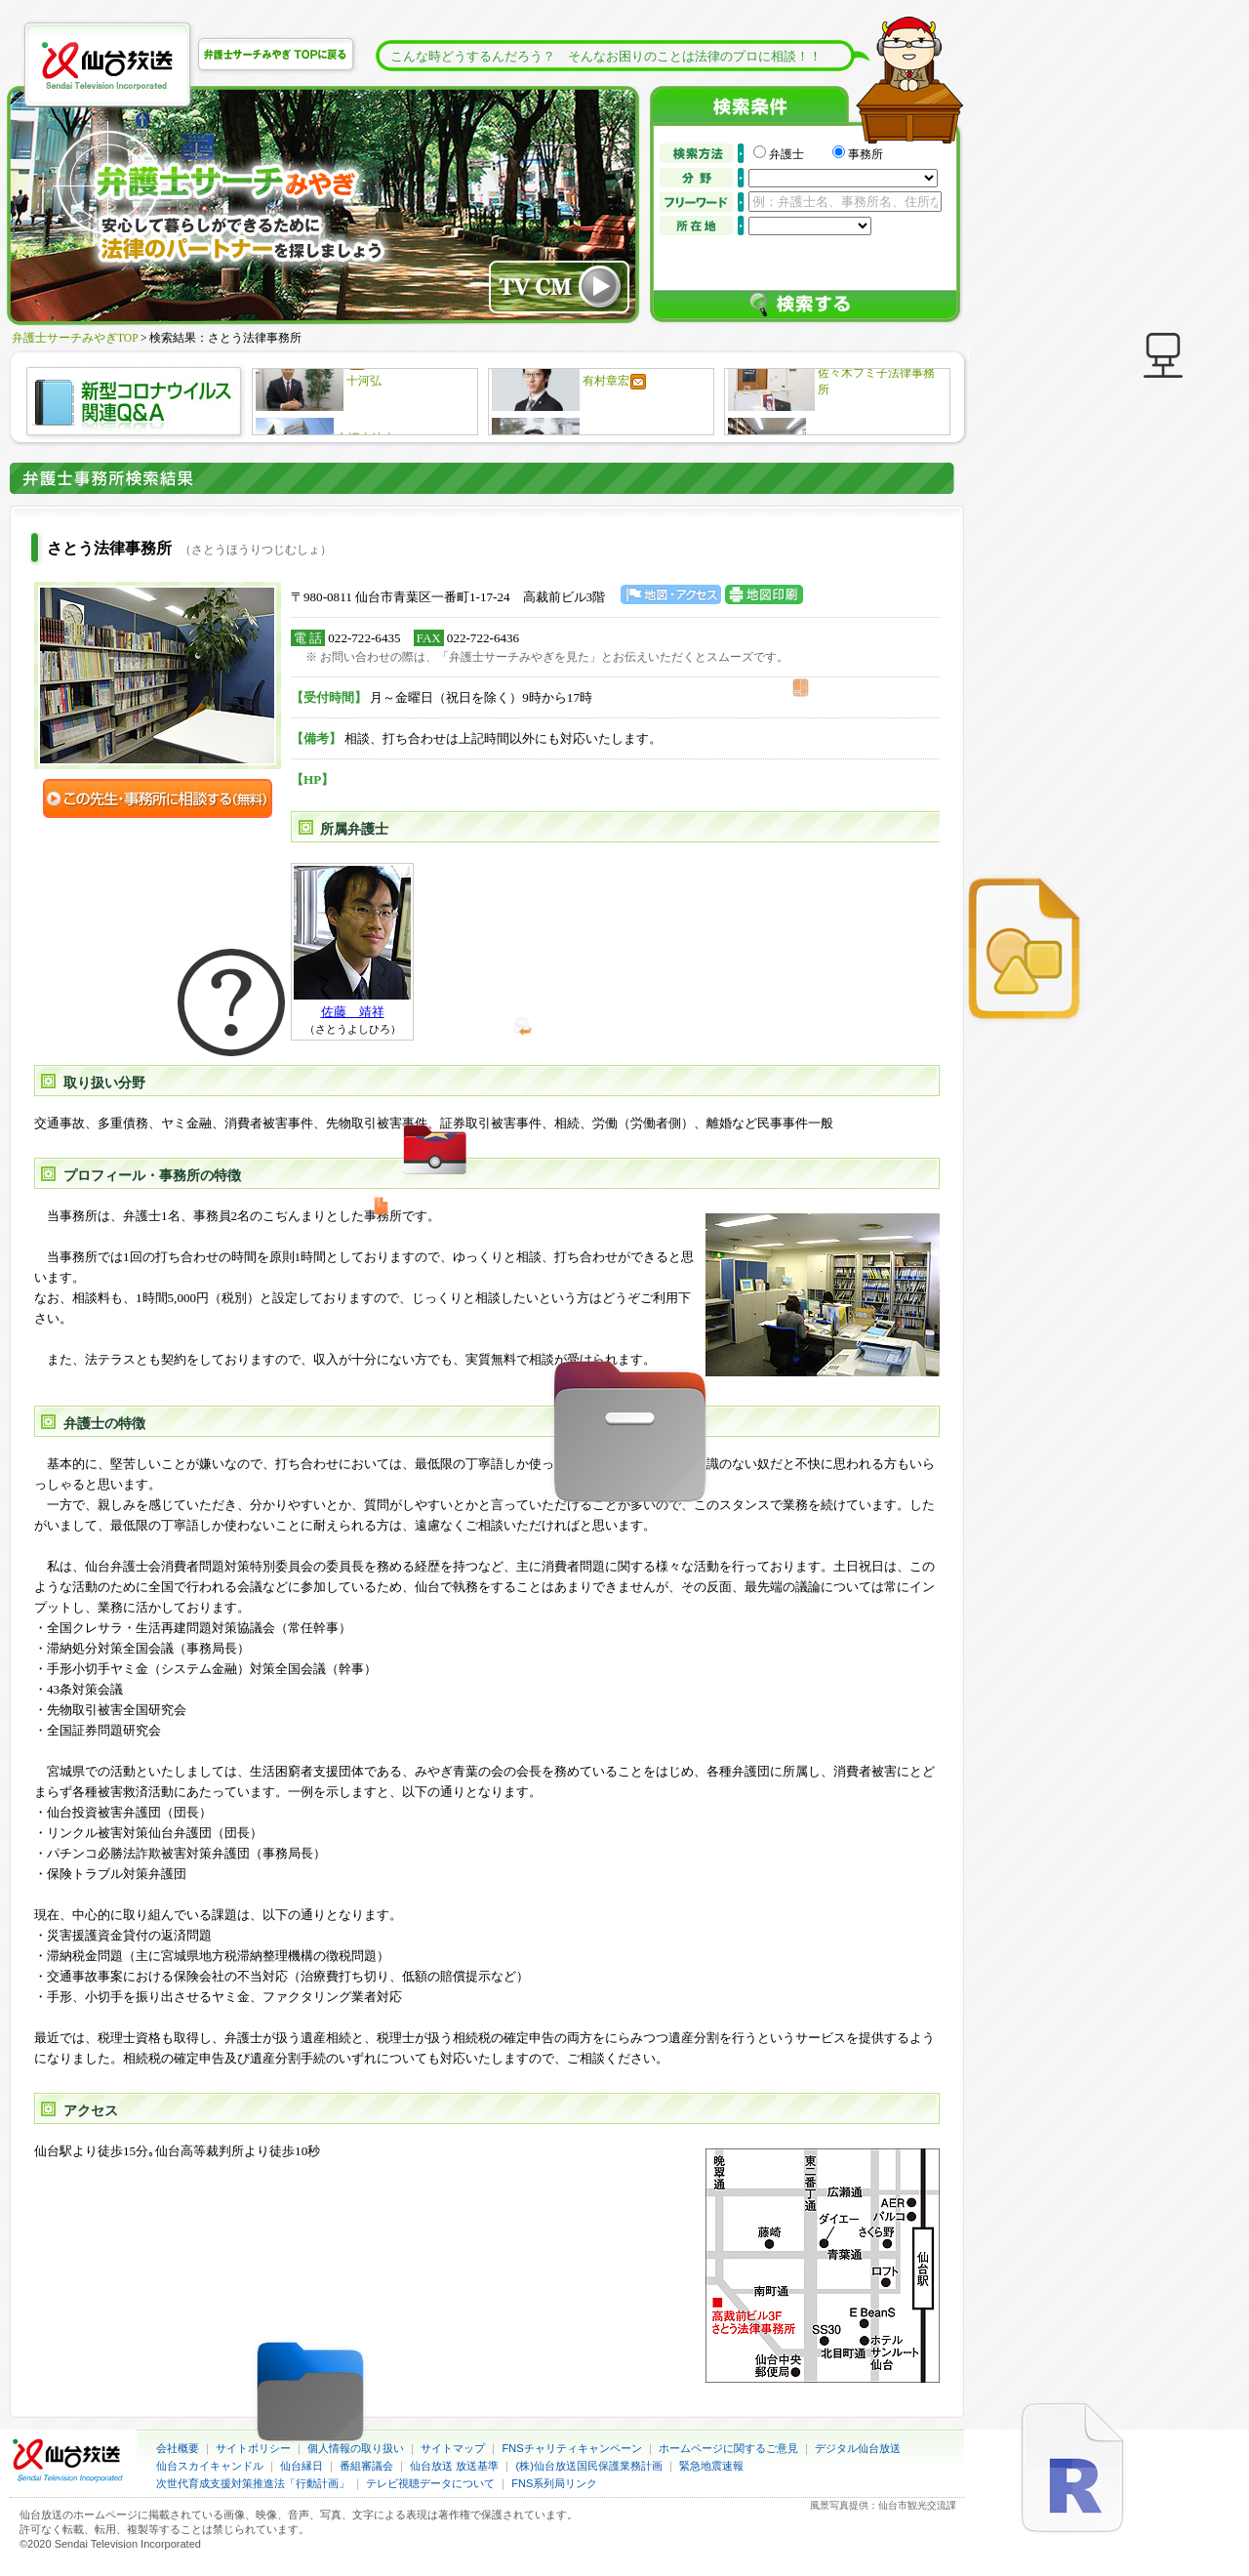 The height and width of the screenshot is (2576, 1249). What do you see at coordinates (1072, 2468) in the screenshot?
I see `an R programming language source file` at bounding box center [1072, 2468].